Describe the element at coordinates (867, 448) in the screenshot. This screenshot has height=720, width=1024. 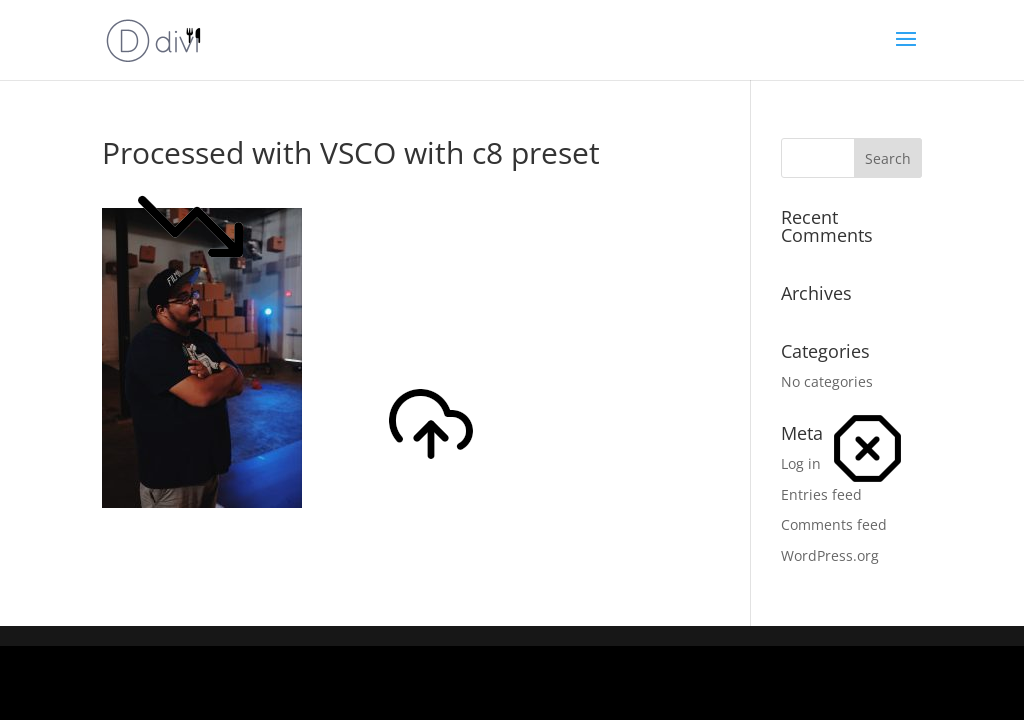
I see `stop or cancel an action` at that location.